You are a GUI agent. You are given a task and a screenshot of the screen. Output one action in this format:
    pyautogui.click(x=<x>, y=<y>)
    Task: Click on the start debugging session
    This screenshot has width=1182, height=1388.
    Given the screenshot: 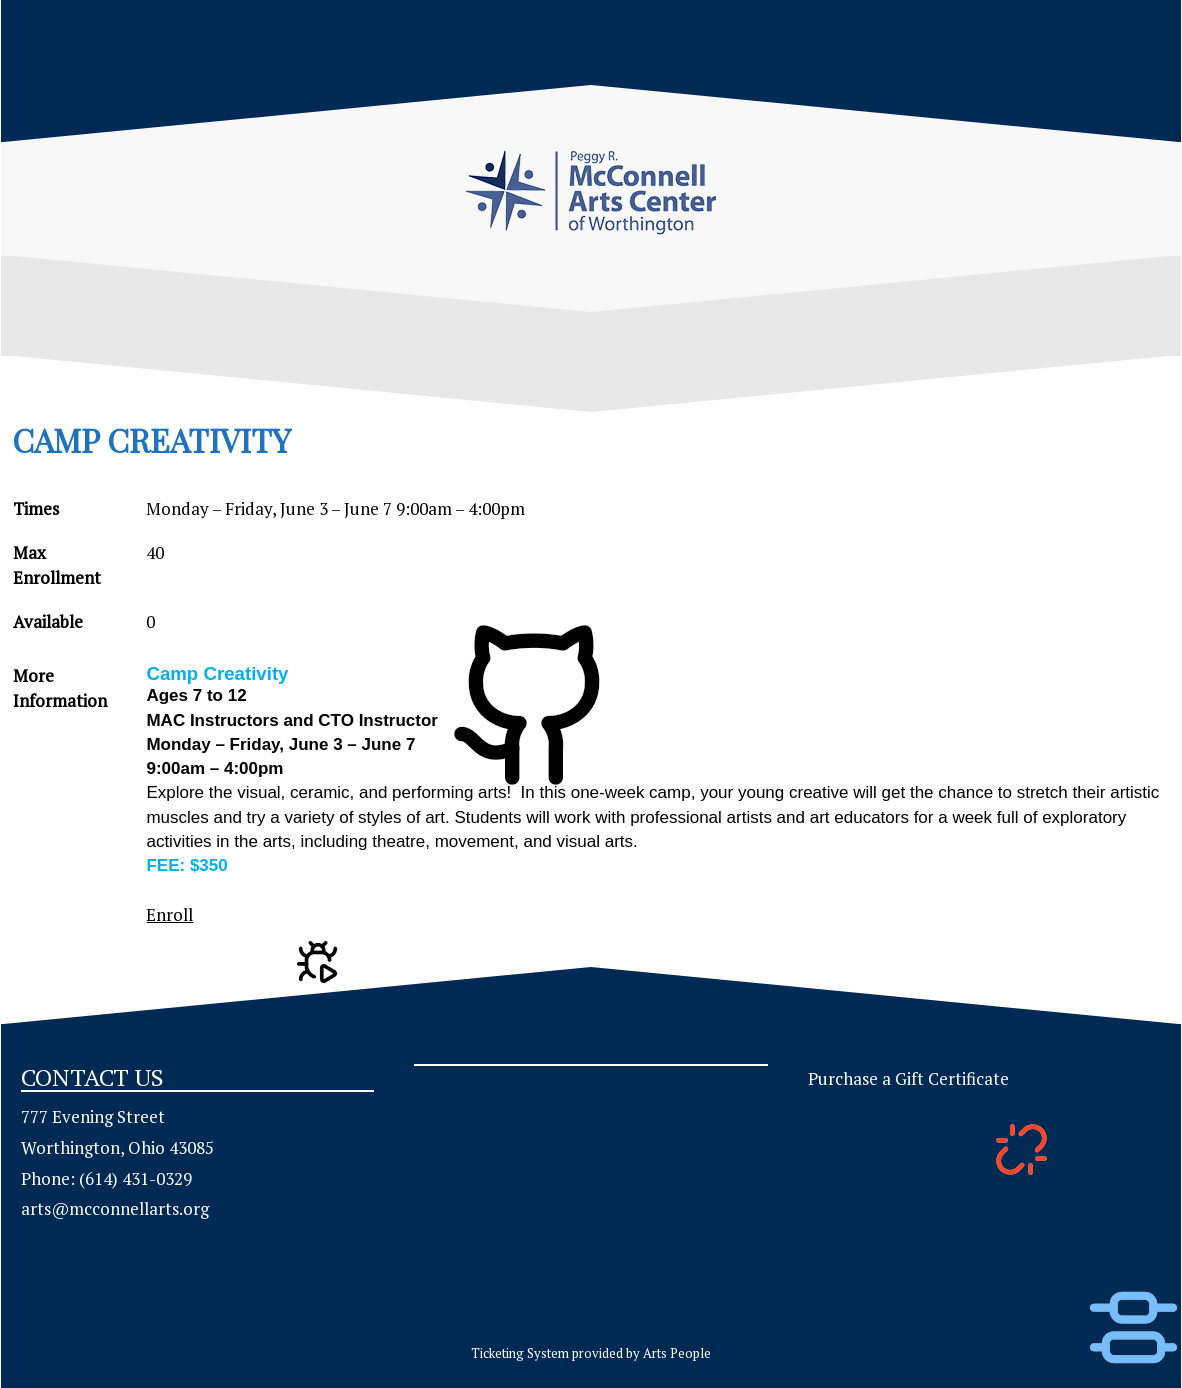 What is the action you would take?
    pyautogui.click(x=318, y=962)
    